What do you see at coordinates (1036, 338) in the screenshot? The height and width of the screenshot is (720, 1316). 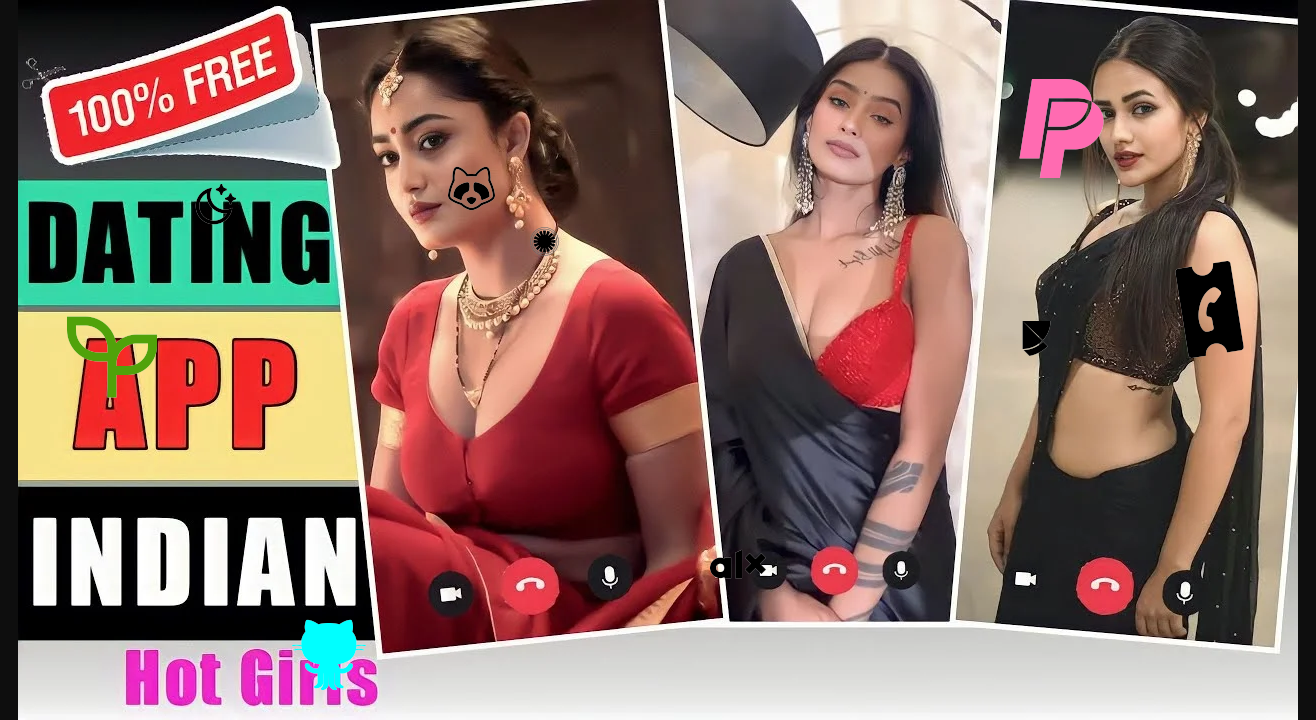 I see `open Poetry package manager` at bounding box center [1036, 338].